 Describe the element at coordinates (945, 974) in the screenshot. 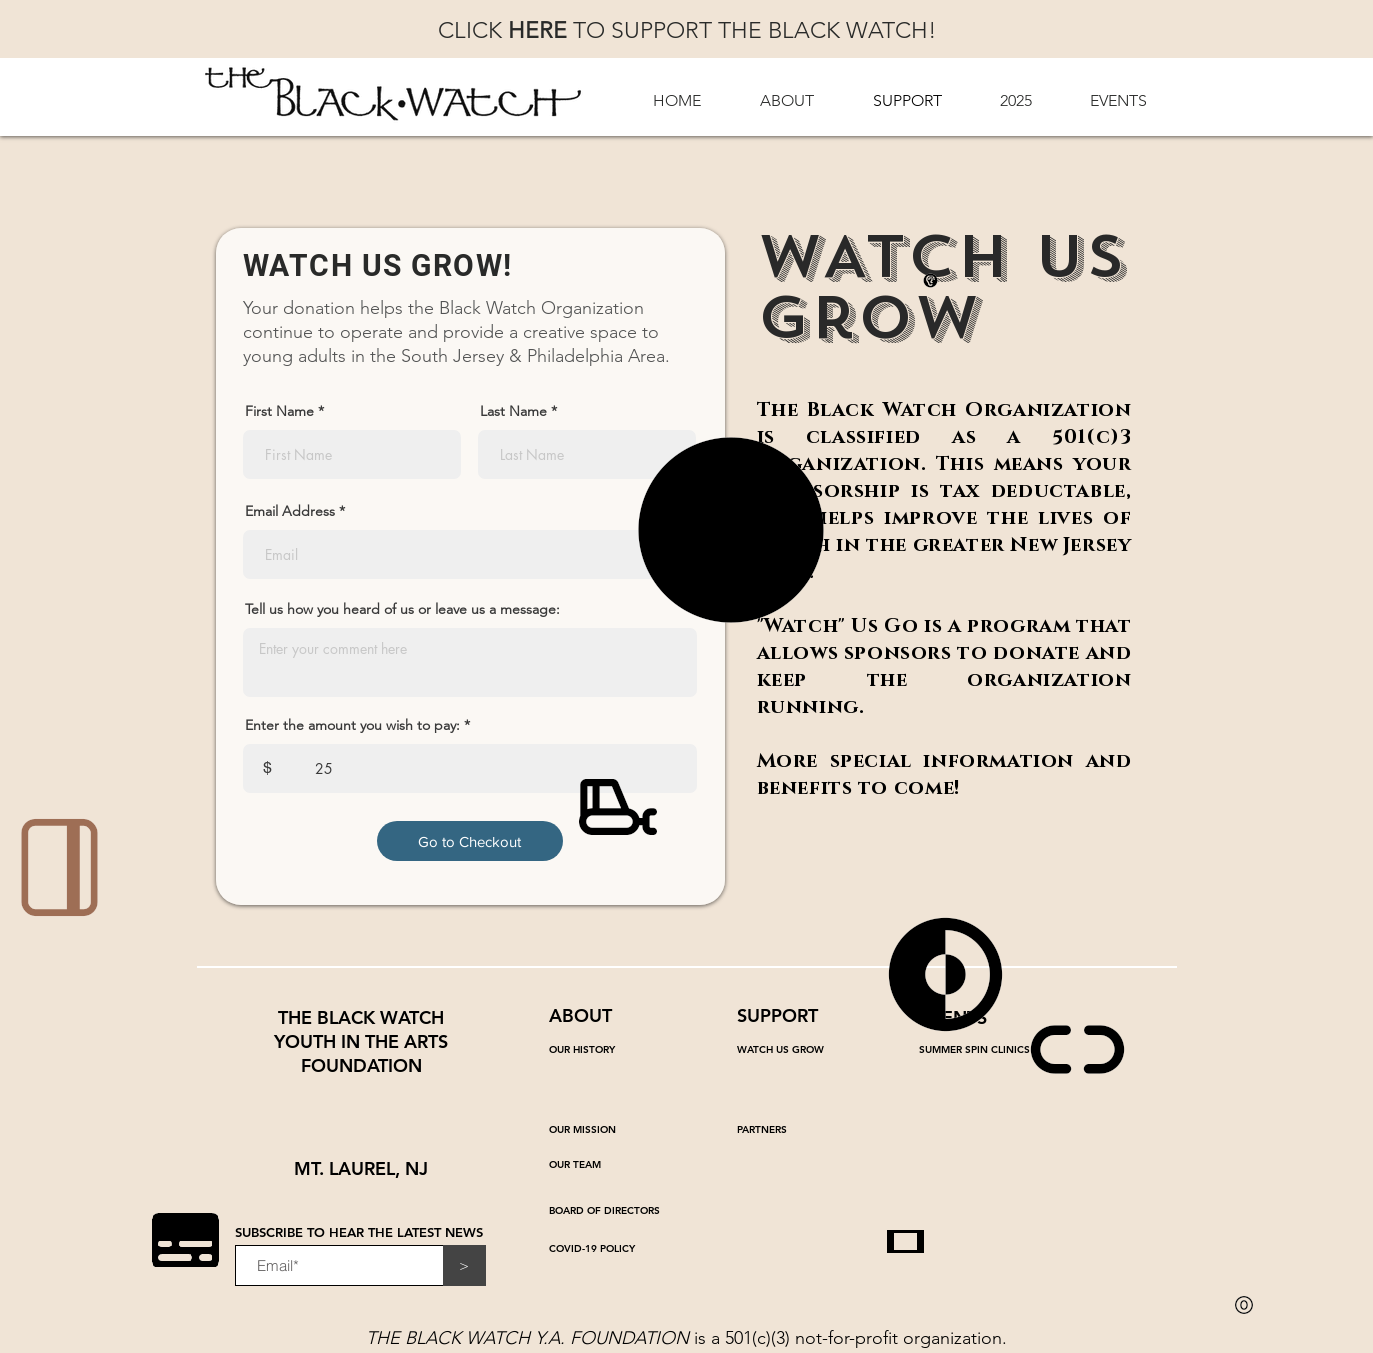

I see `toggle invert colors mode` at that location.